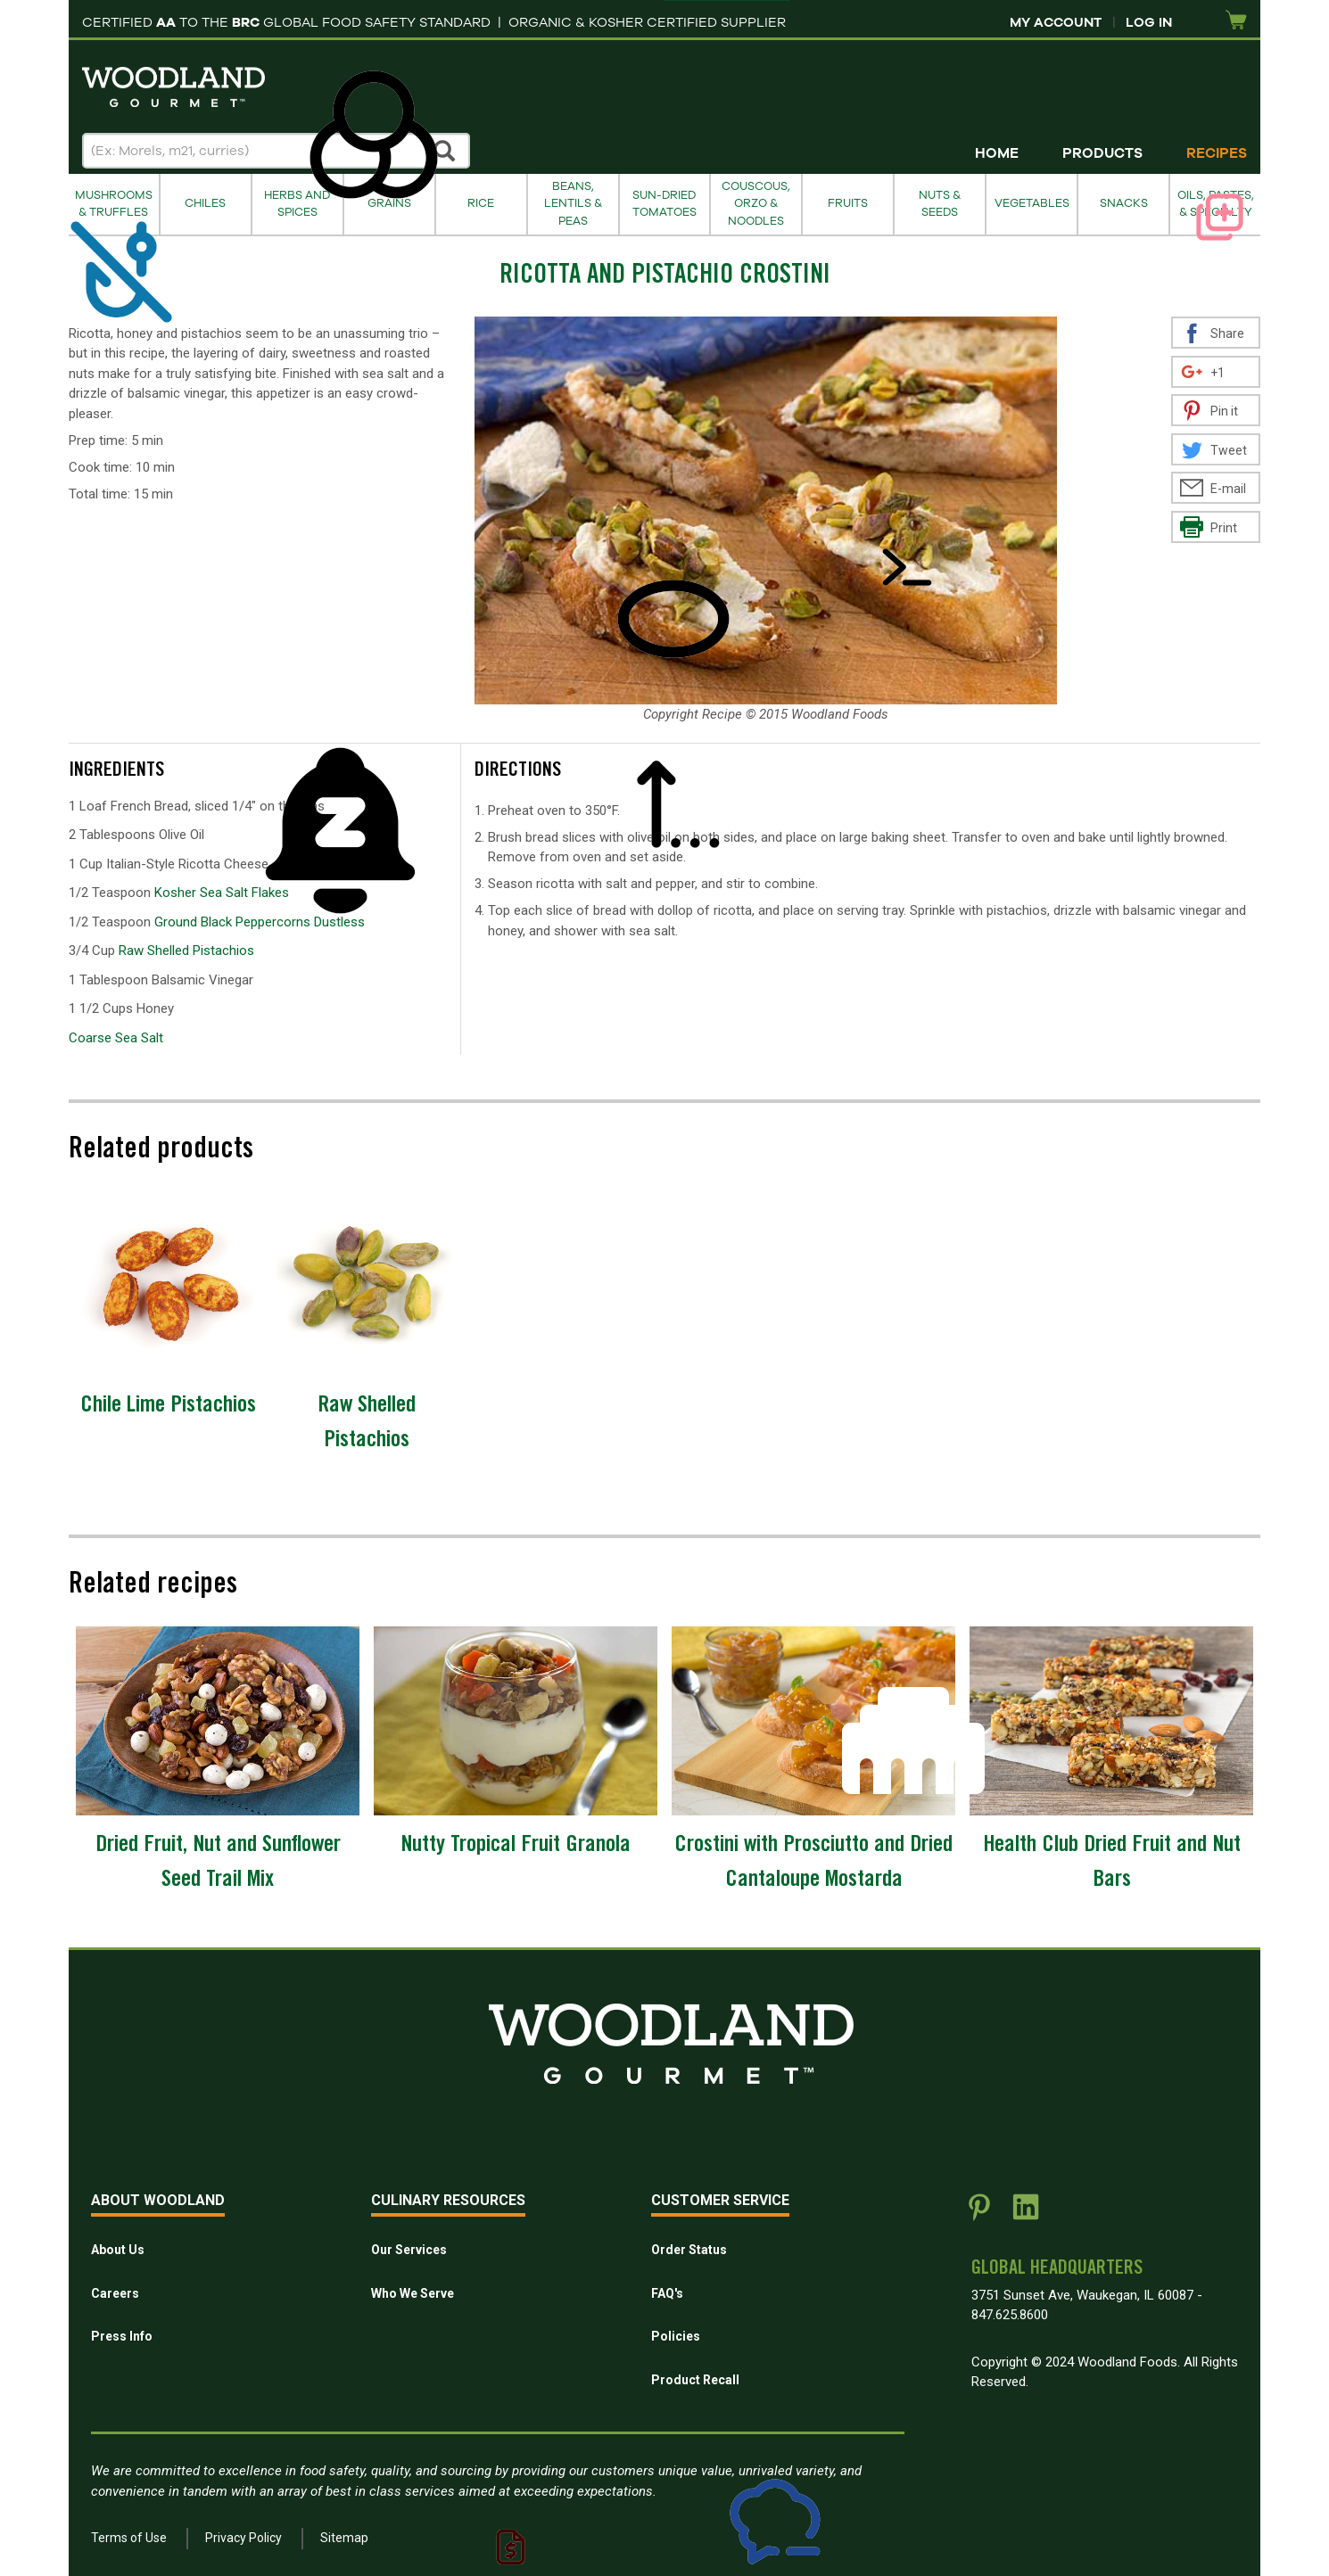 This screenshot has width=1329, height=2576. I want to click on remove a message or conversation, so click(773, 2522).